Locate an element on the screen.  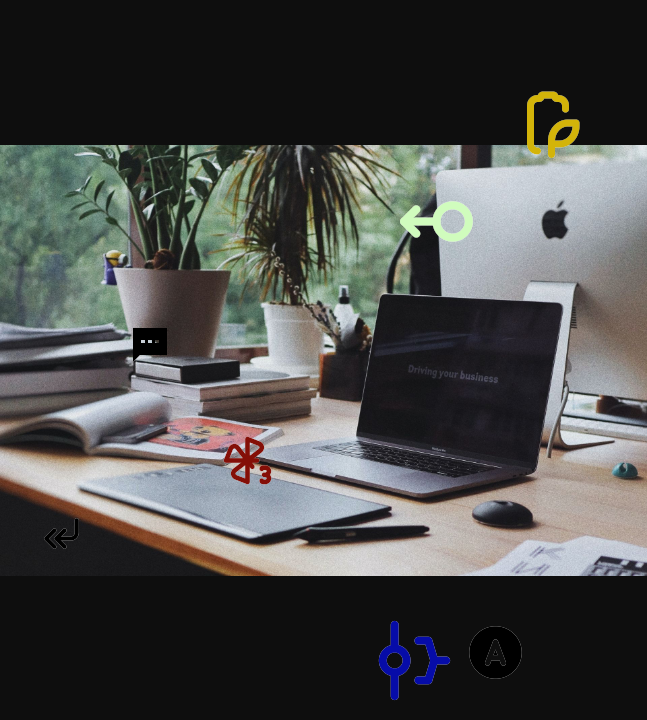
reply all to a message or email is located at coordinates (62, 534).